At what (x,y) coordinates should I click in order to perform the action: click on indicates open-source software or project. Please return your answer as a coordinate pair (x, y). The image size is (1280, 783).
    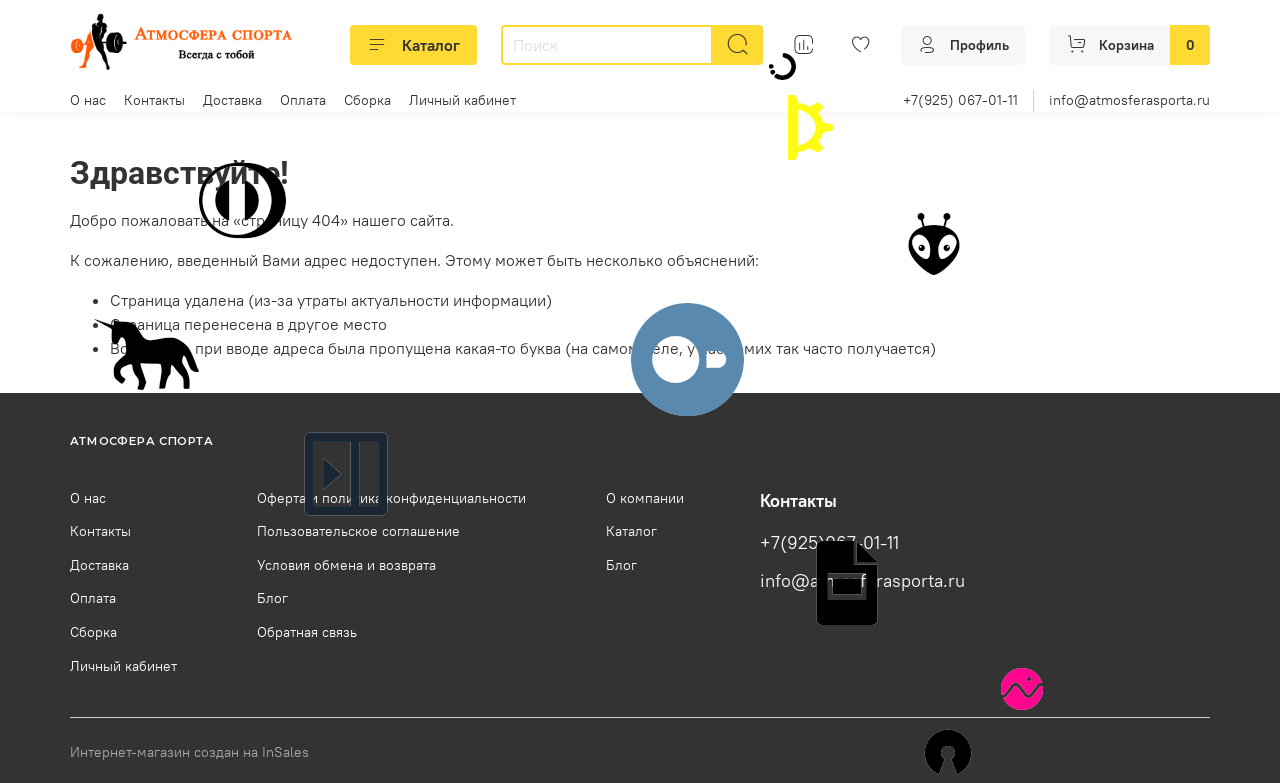
    Looking at the image, I should click on (948, 753).